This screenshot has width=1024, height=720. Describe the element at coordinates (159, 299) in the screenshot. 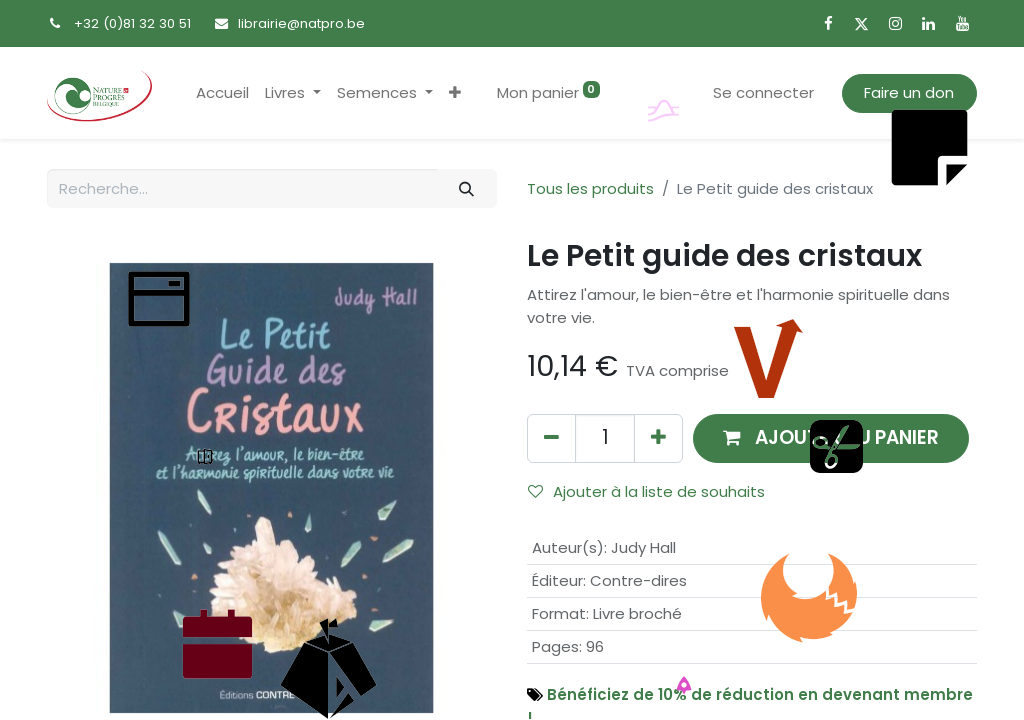

I see `open a new browser window` at that location.